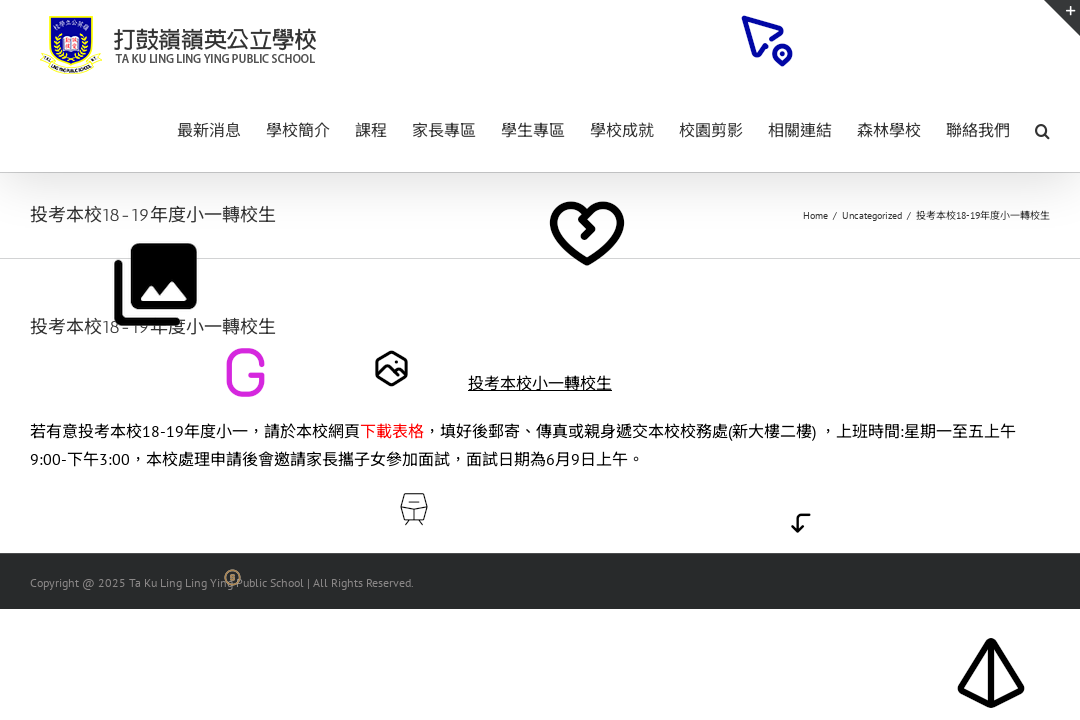  I want to click on view 3D model or object, so click(991, 673).